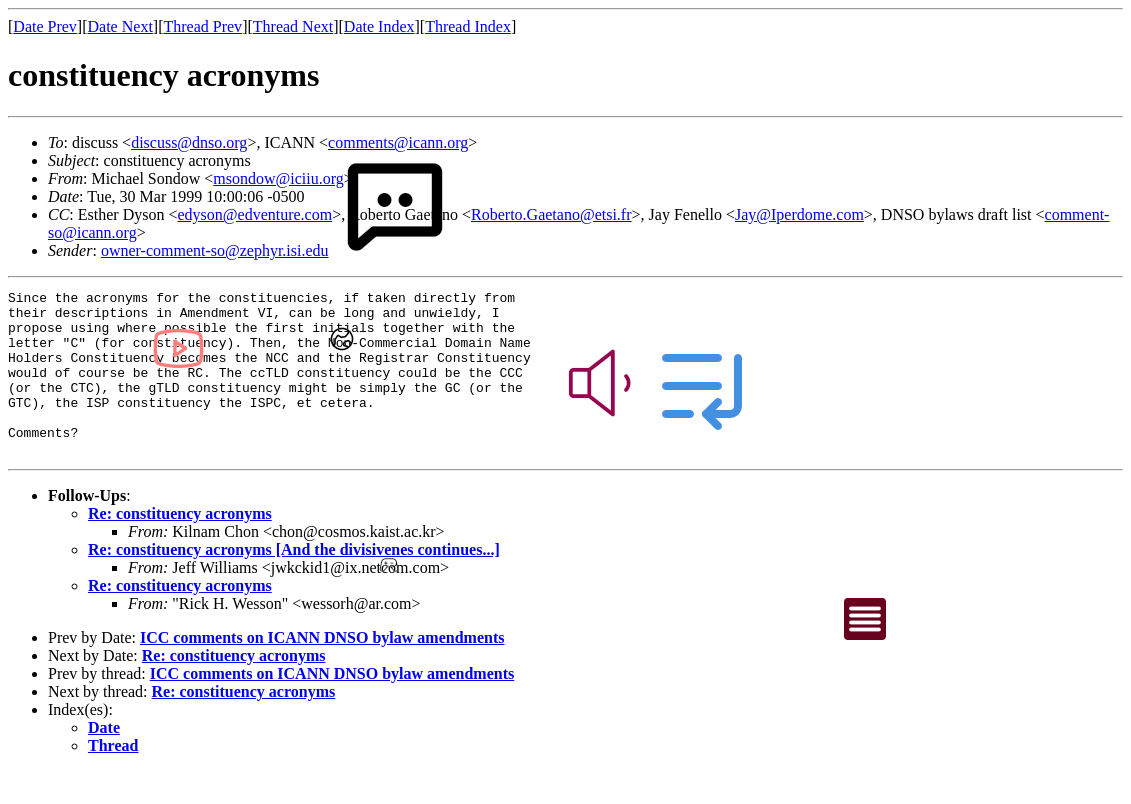 The width and height of the screenshot is (1131, 804). What do you see at coordinates (342, 339) in the screenshot?
I see `switch to eastern hemisphere region` at bounding box center [342, 339].